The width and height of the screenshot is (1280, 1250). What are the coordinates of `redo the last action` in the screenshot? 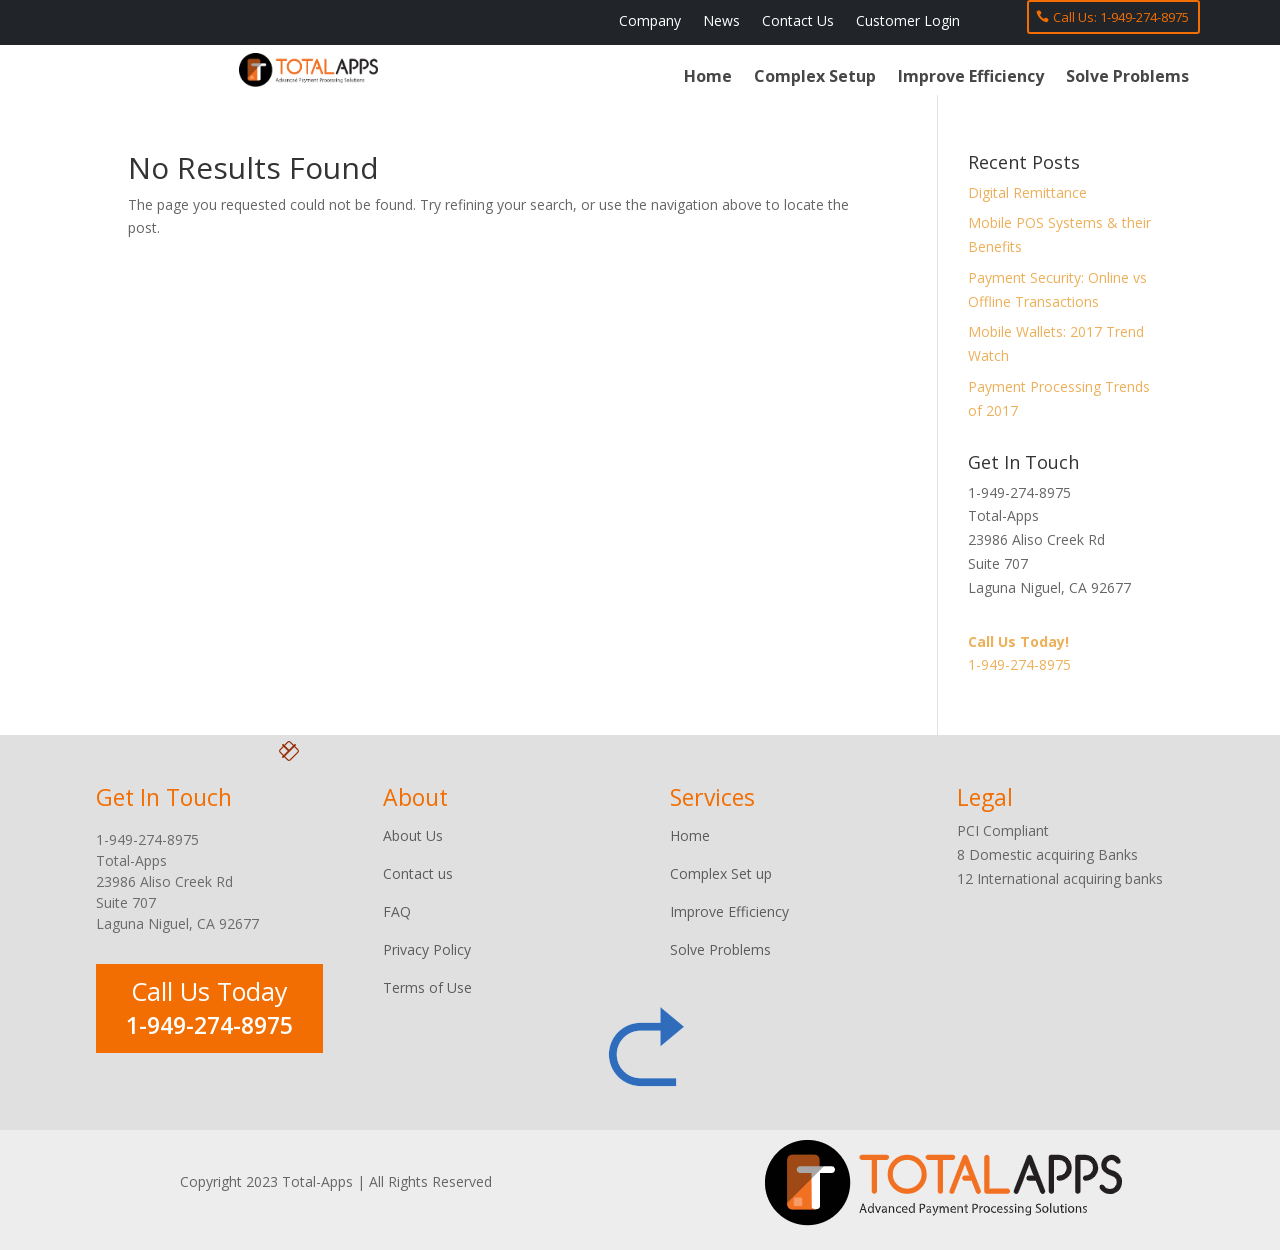 It's located at (644, 1050).